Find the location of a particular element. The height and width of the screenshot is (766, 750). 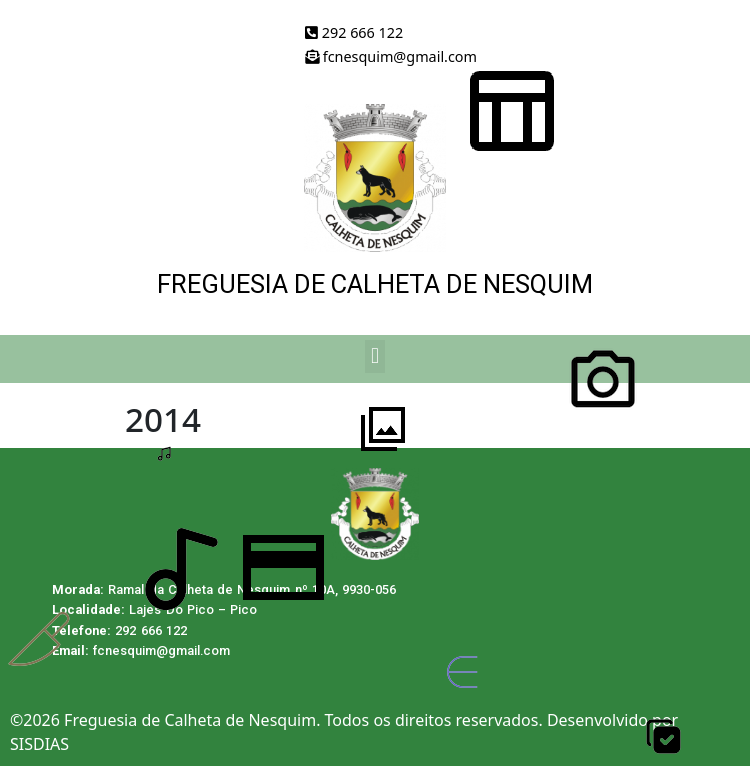

view or apply image filters is located at coordinates (383, 429).